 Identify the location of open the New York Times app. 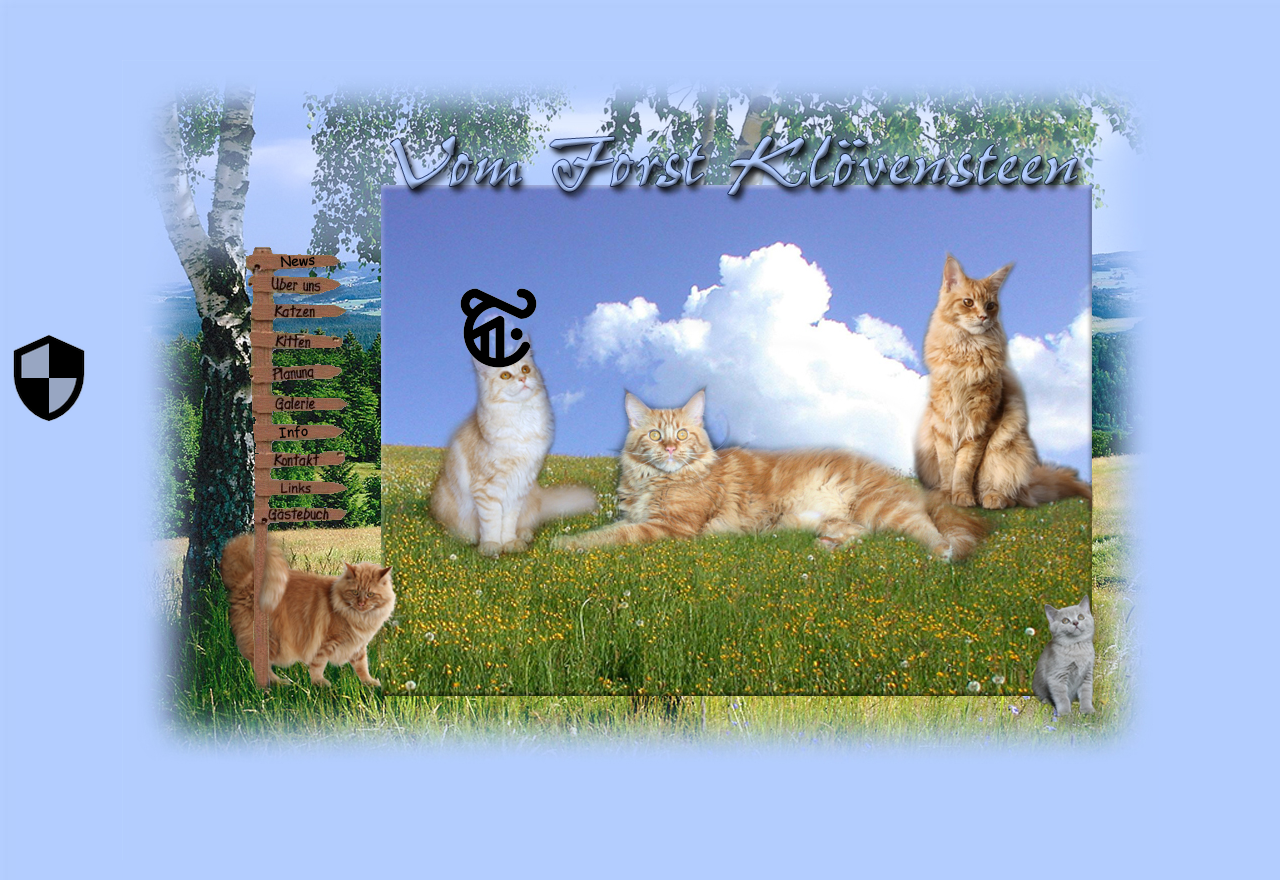
(498, 326).